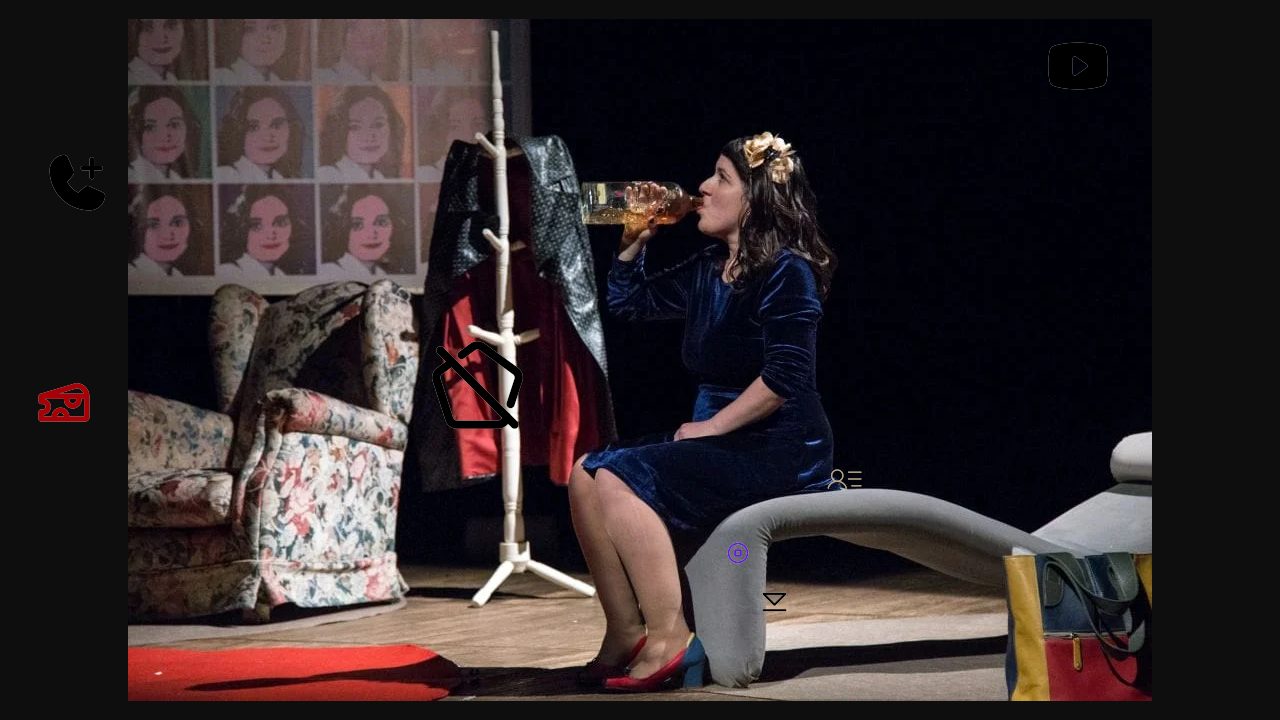  What do you see at coordinates (1078, 66) in the screenshot?
I see `open YouTube app` at bounding box center [1078, 66].